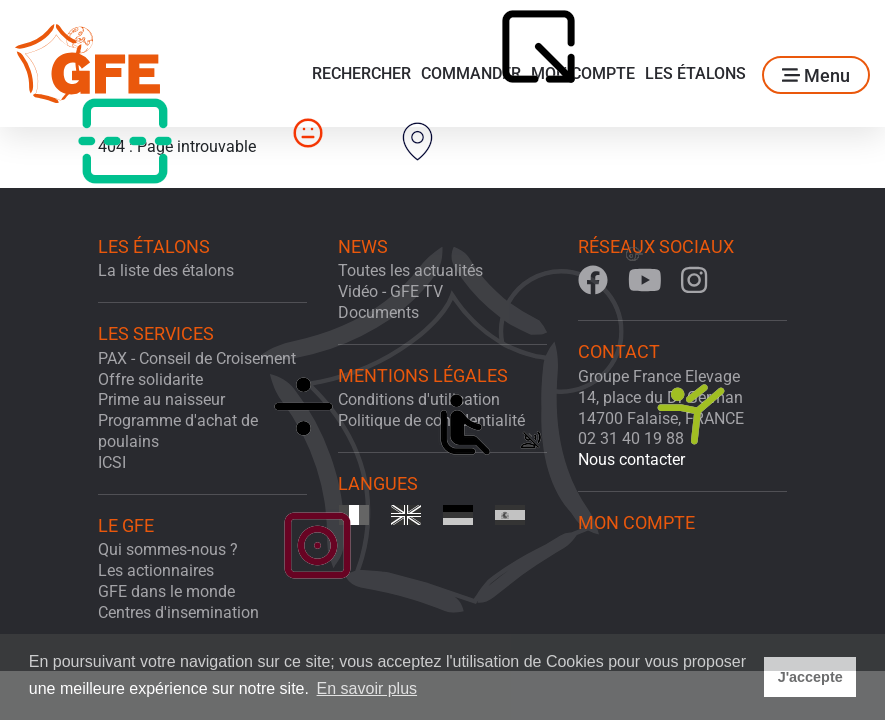 The height and width of the screenshot is (720, 885). I want to click on flip image vertically, so click(125, 141).